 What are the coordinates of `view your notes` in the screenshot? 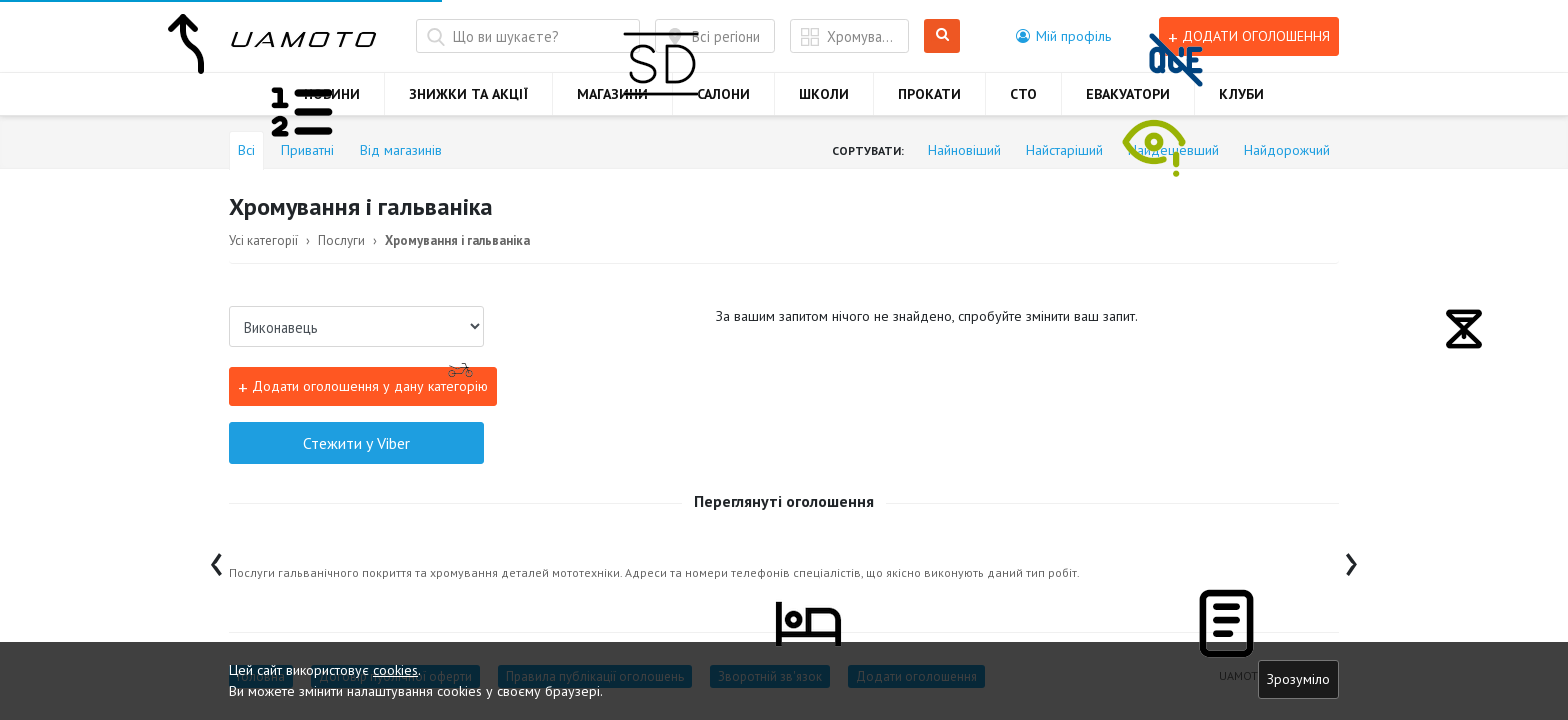 It's located at (1226, 623).